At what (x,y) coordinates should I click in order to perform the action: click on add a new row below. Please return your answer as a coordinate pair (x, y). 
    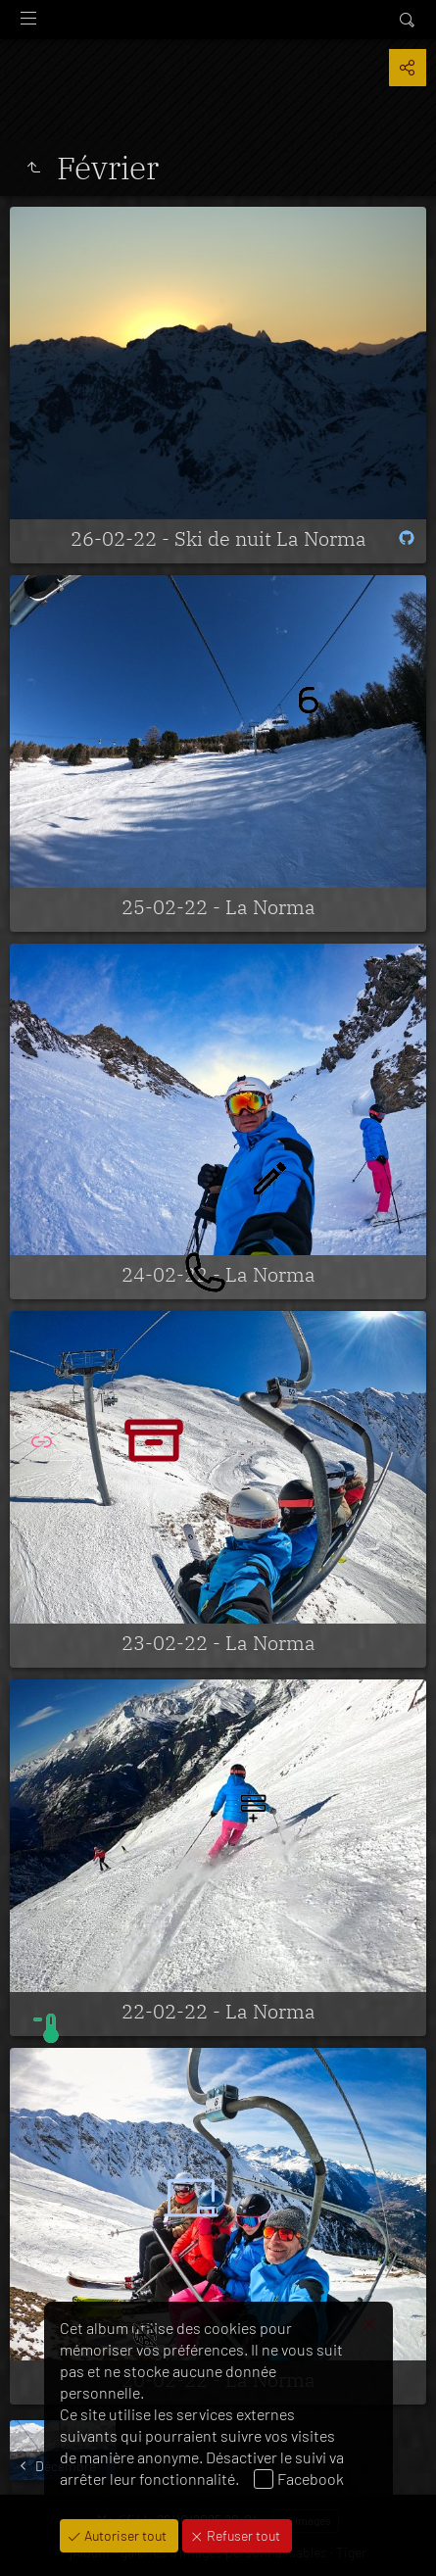
    Looking at the image, I should click on (253, 1806).